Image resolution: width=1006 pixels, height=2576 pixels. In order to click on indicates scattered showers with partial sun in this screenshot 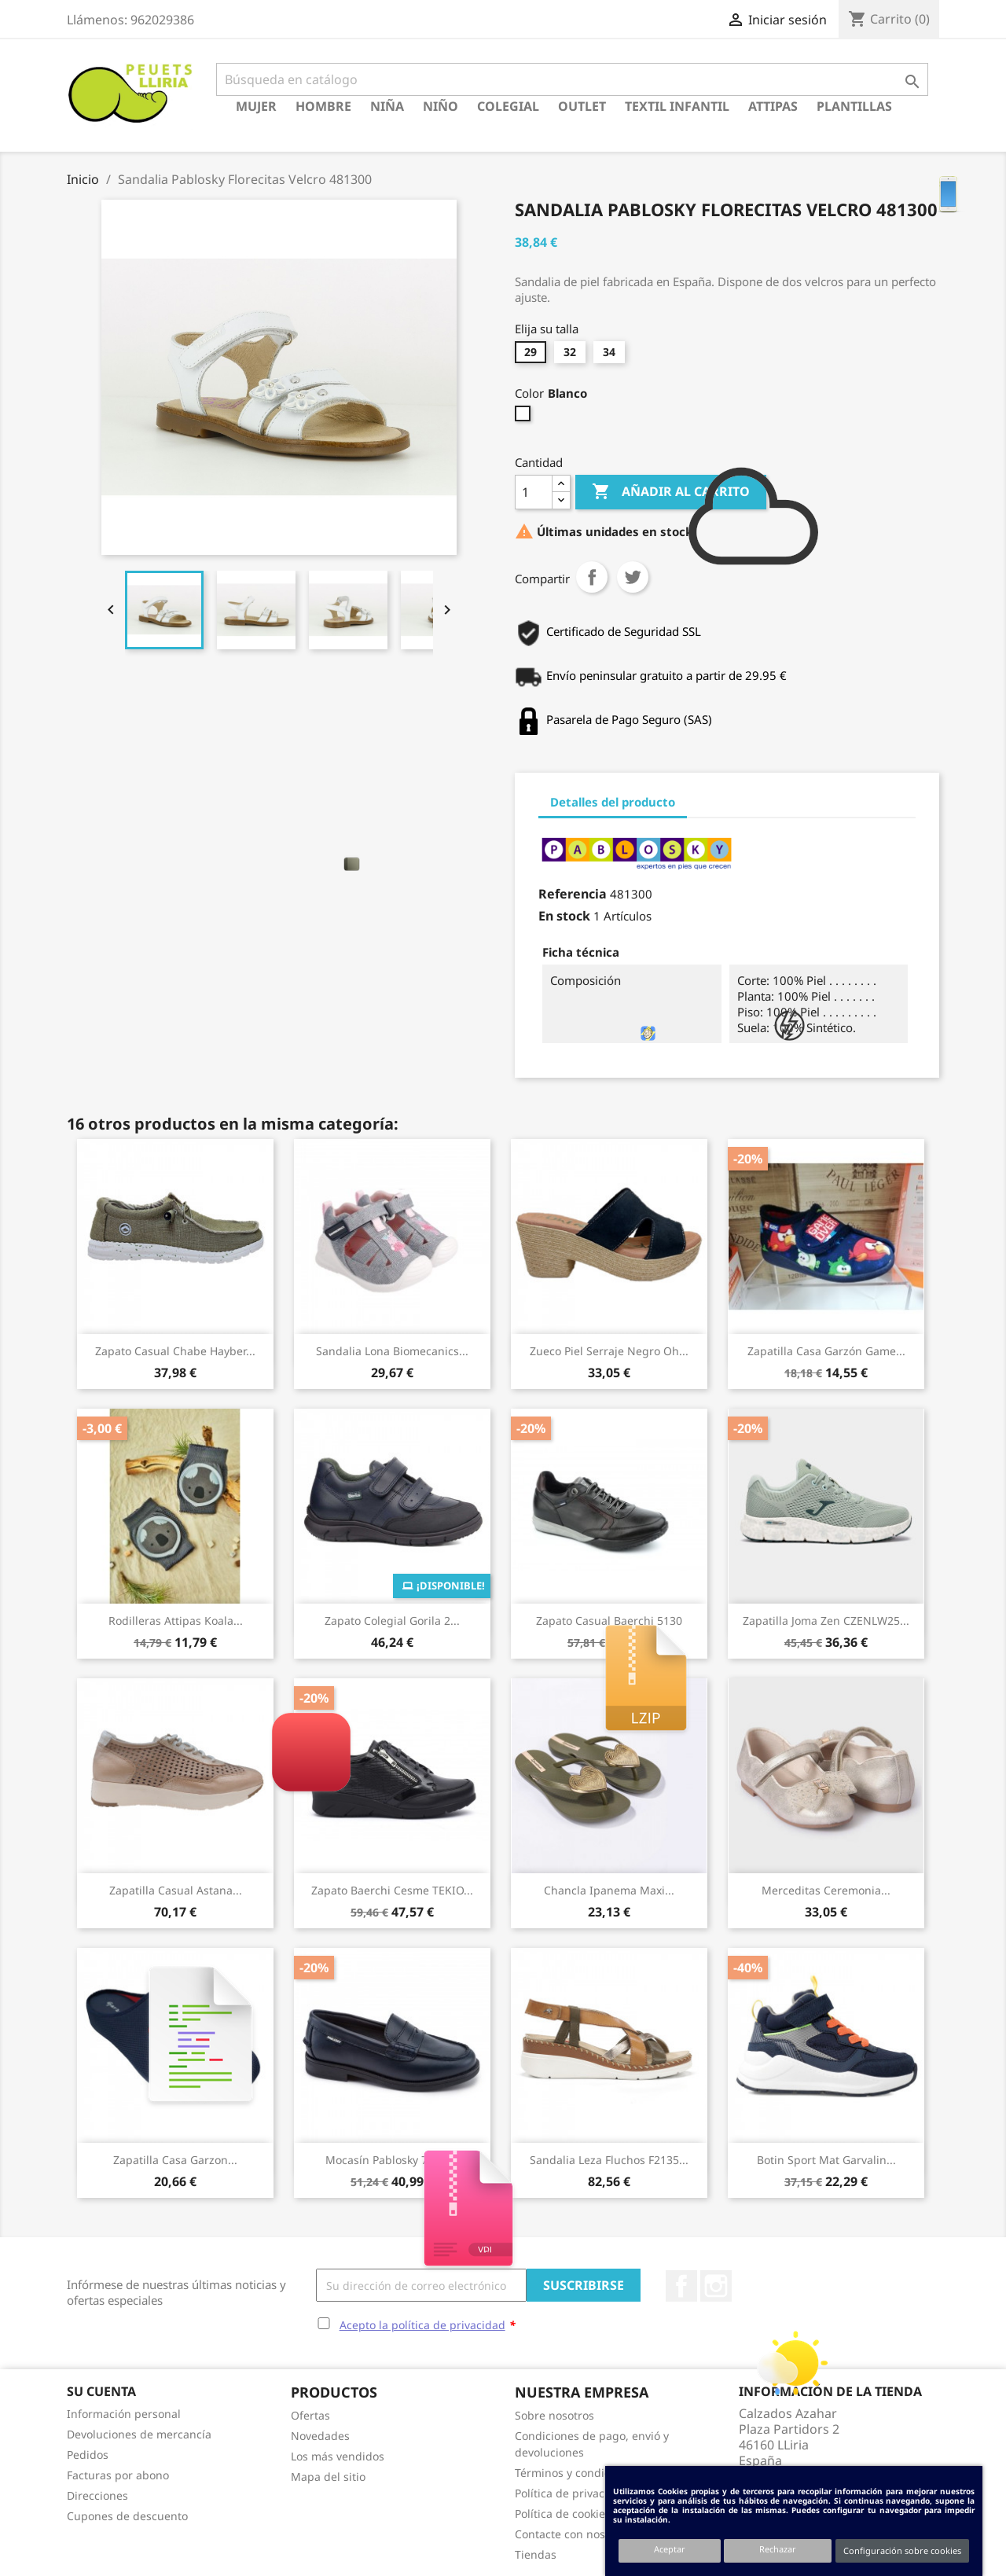, I will do `click(792, 2363)`.